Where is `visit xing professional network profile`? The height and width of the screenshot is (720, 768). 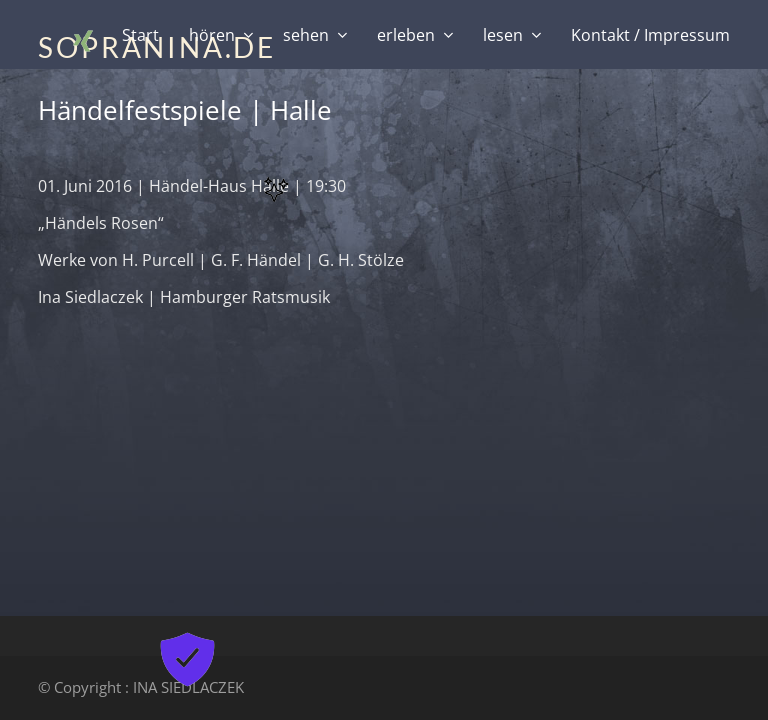
visit xing professional network profile is located at coordinates (83, 41).